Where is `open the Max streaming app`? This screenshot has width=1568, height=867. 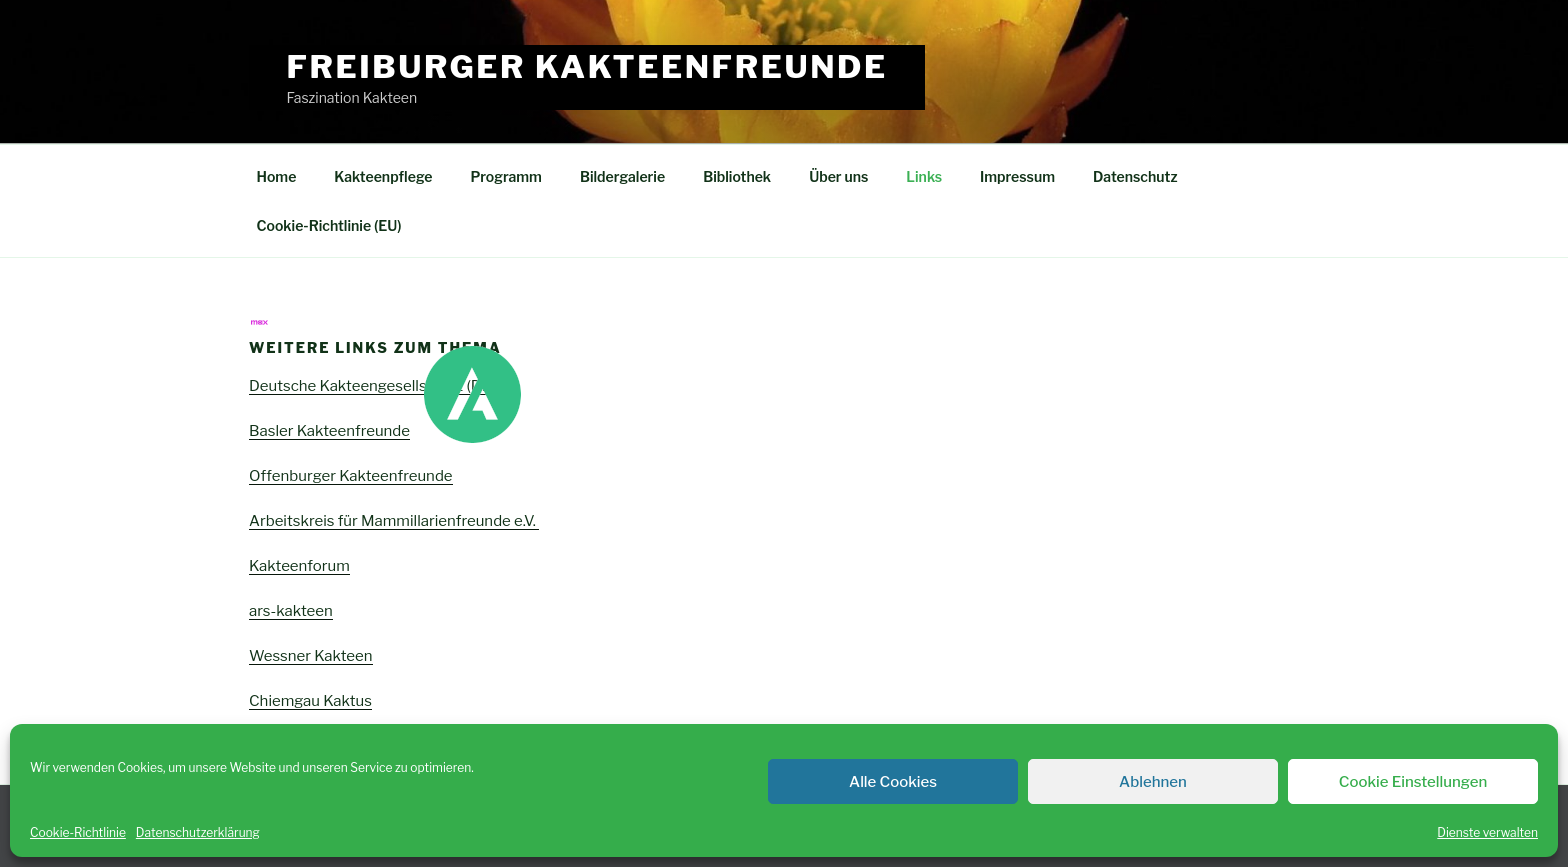 open the Max streaming app is located at coordinates (259, 322).